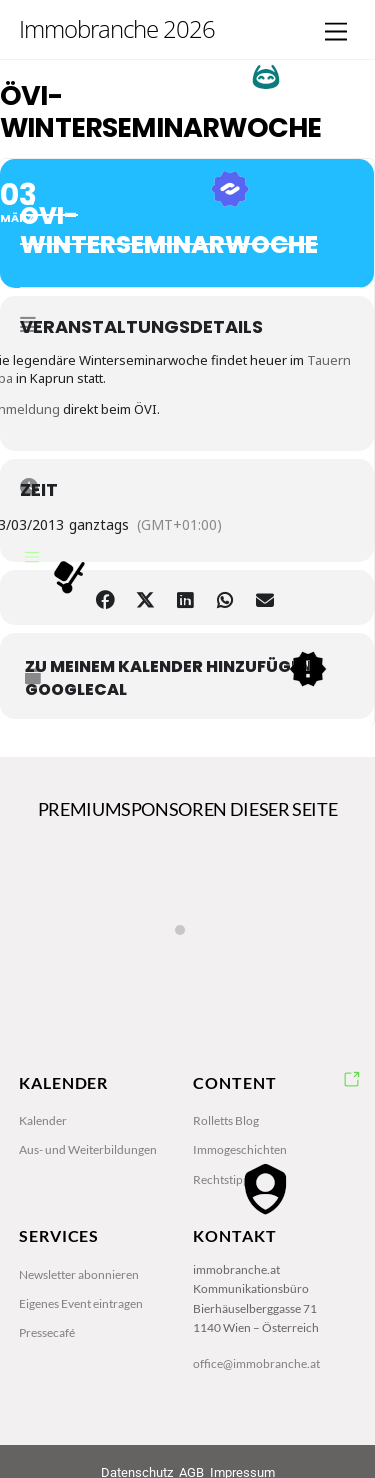 The width and height of the screenshot is (375, 1478). What do you see at coordinates (69, 576) in the screenshot?
I see `view your shopping cart` at bounding box center [69, 576].